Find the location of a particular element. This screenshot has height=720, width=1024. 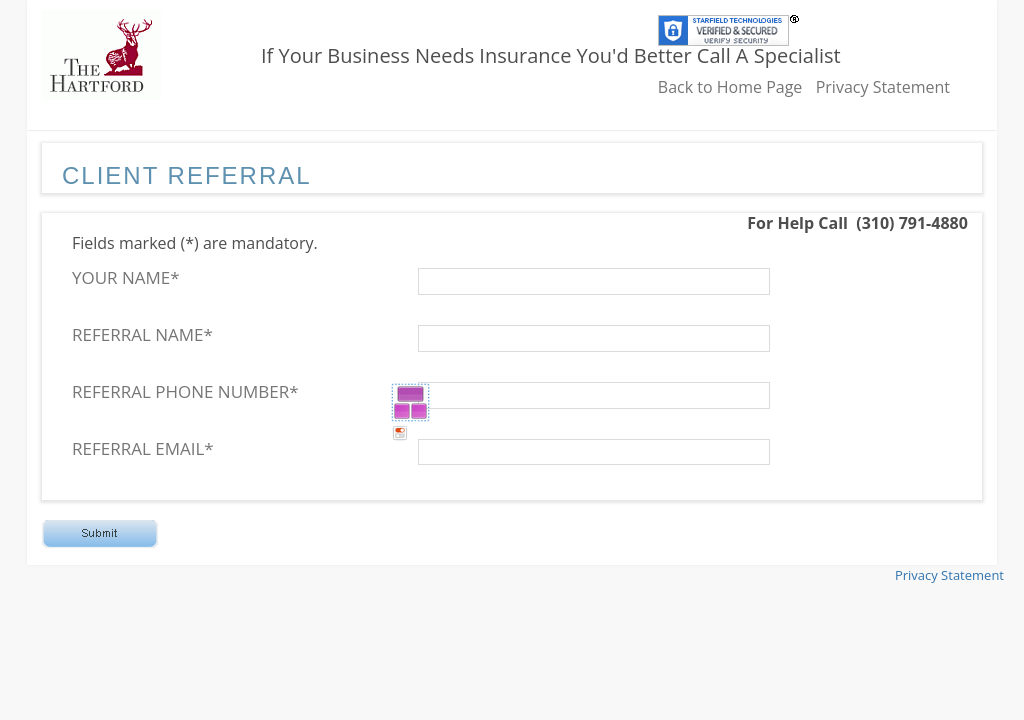

select all items in the current view is located at coordinates (410, 402).